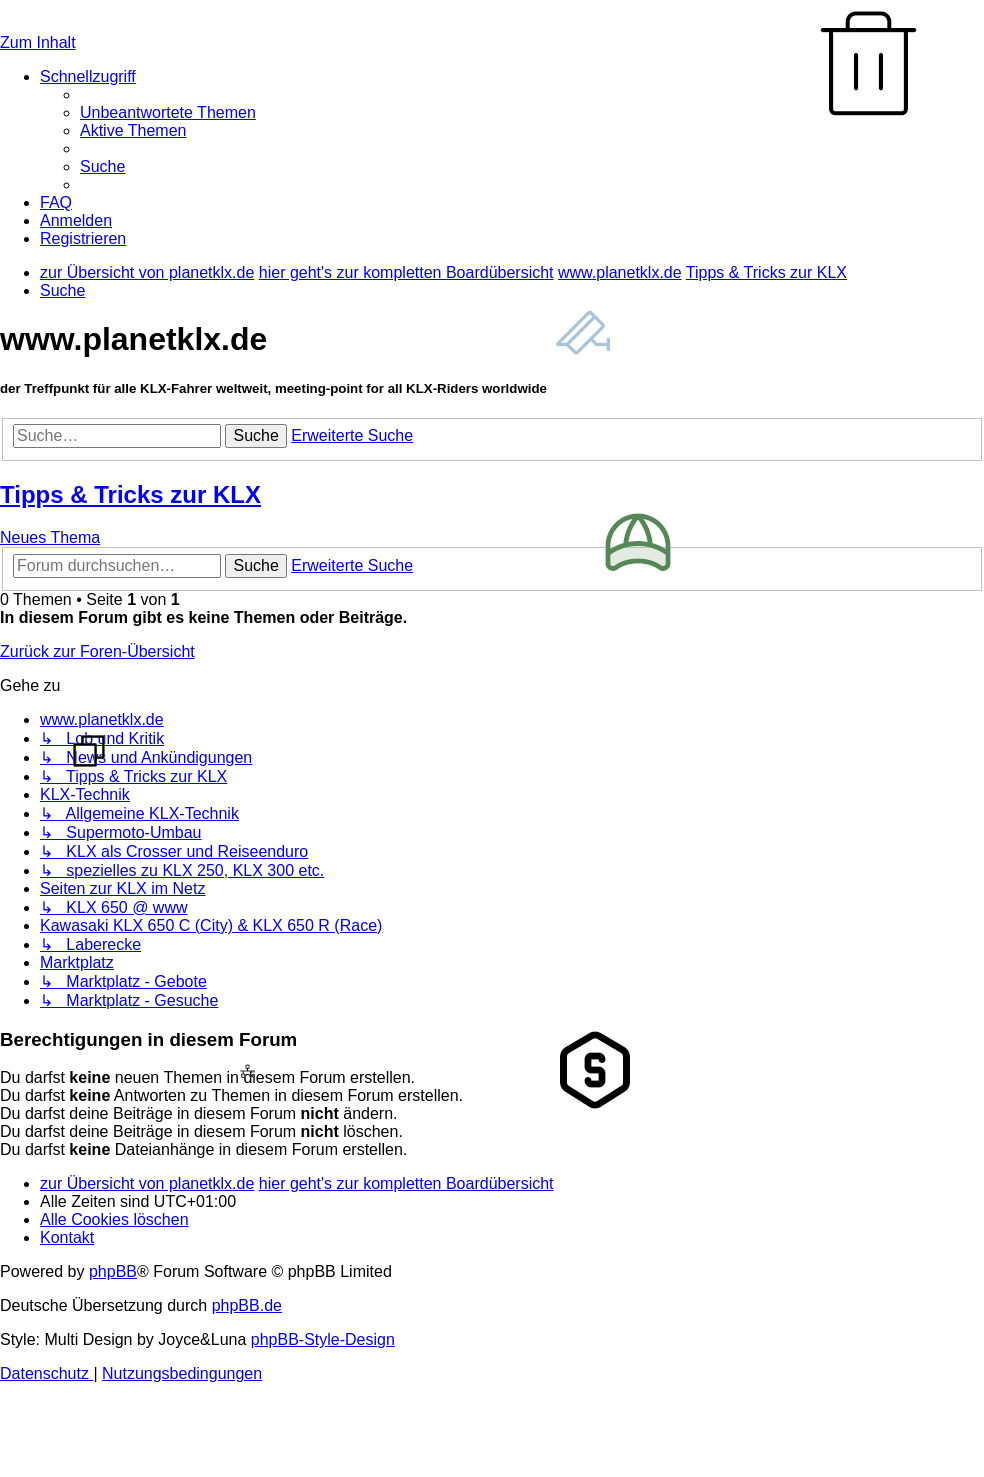 This screenshot has width=984, height=1477. I want to click on access security camera settings, so click(583, 336).